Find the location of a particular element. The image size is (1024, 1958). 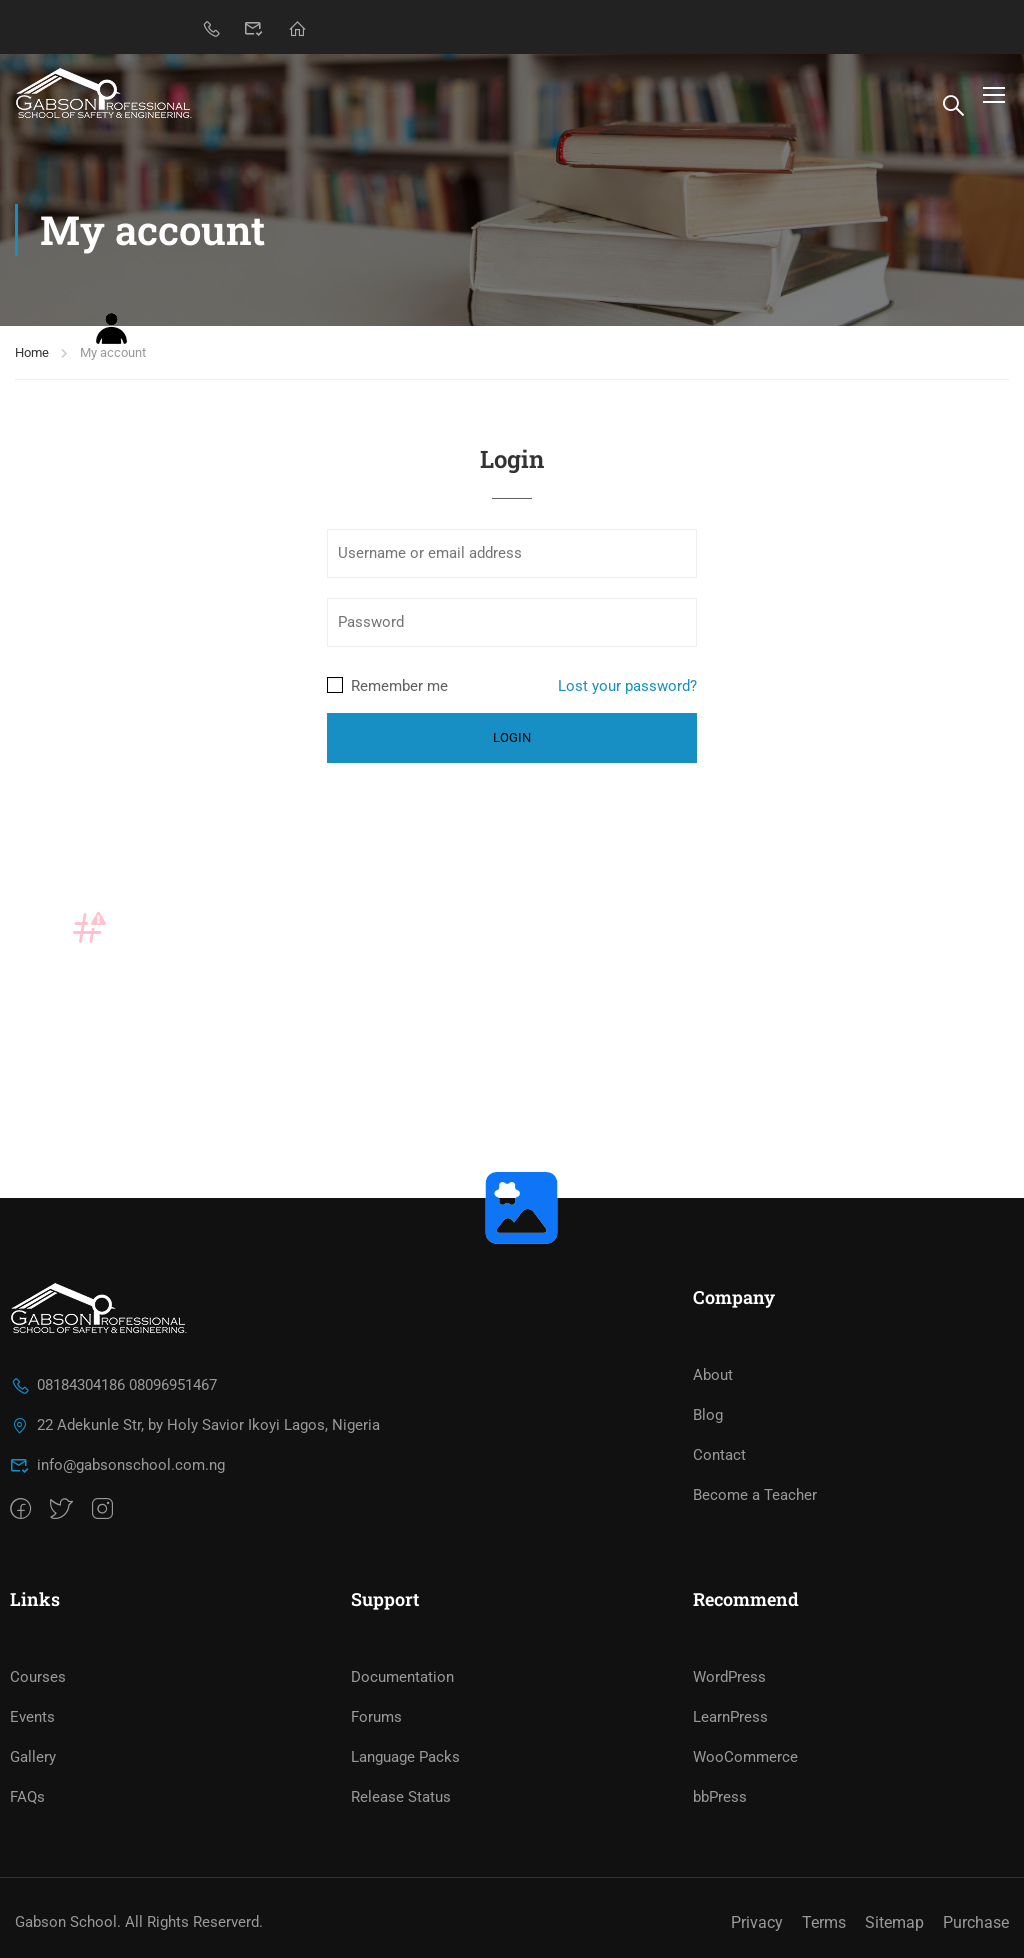

view your profile is located at coordinates (111, 328).